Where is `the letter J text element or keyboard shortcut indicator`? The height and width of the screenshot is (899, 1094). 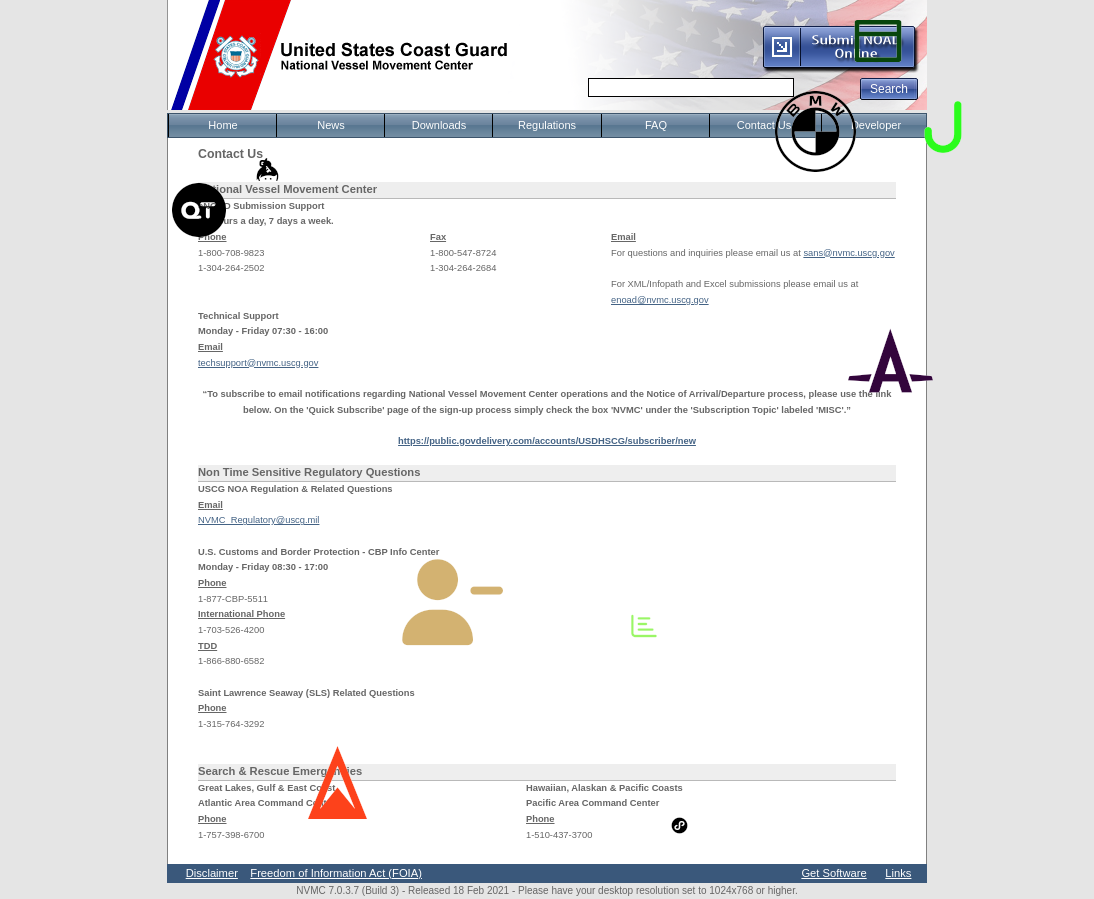 the letter J text element or keyboard shortcut indicator is located at coordinates (943, 127).